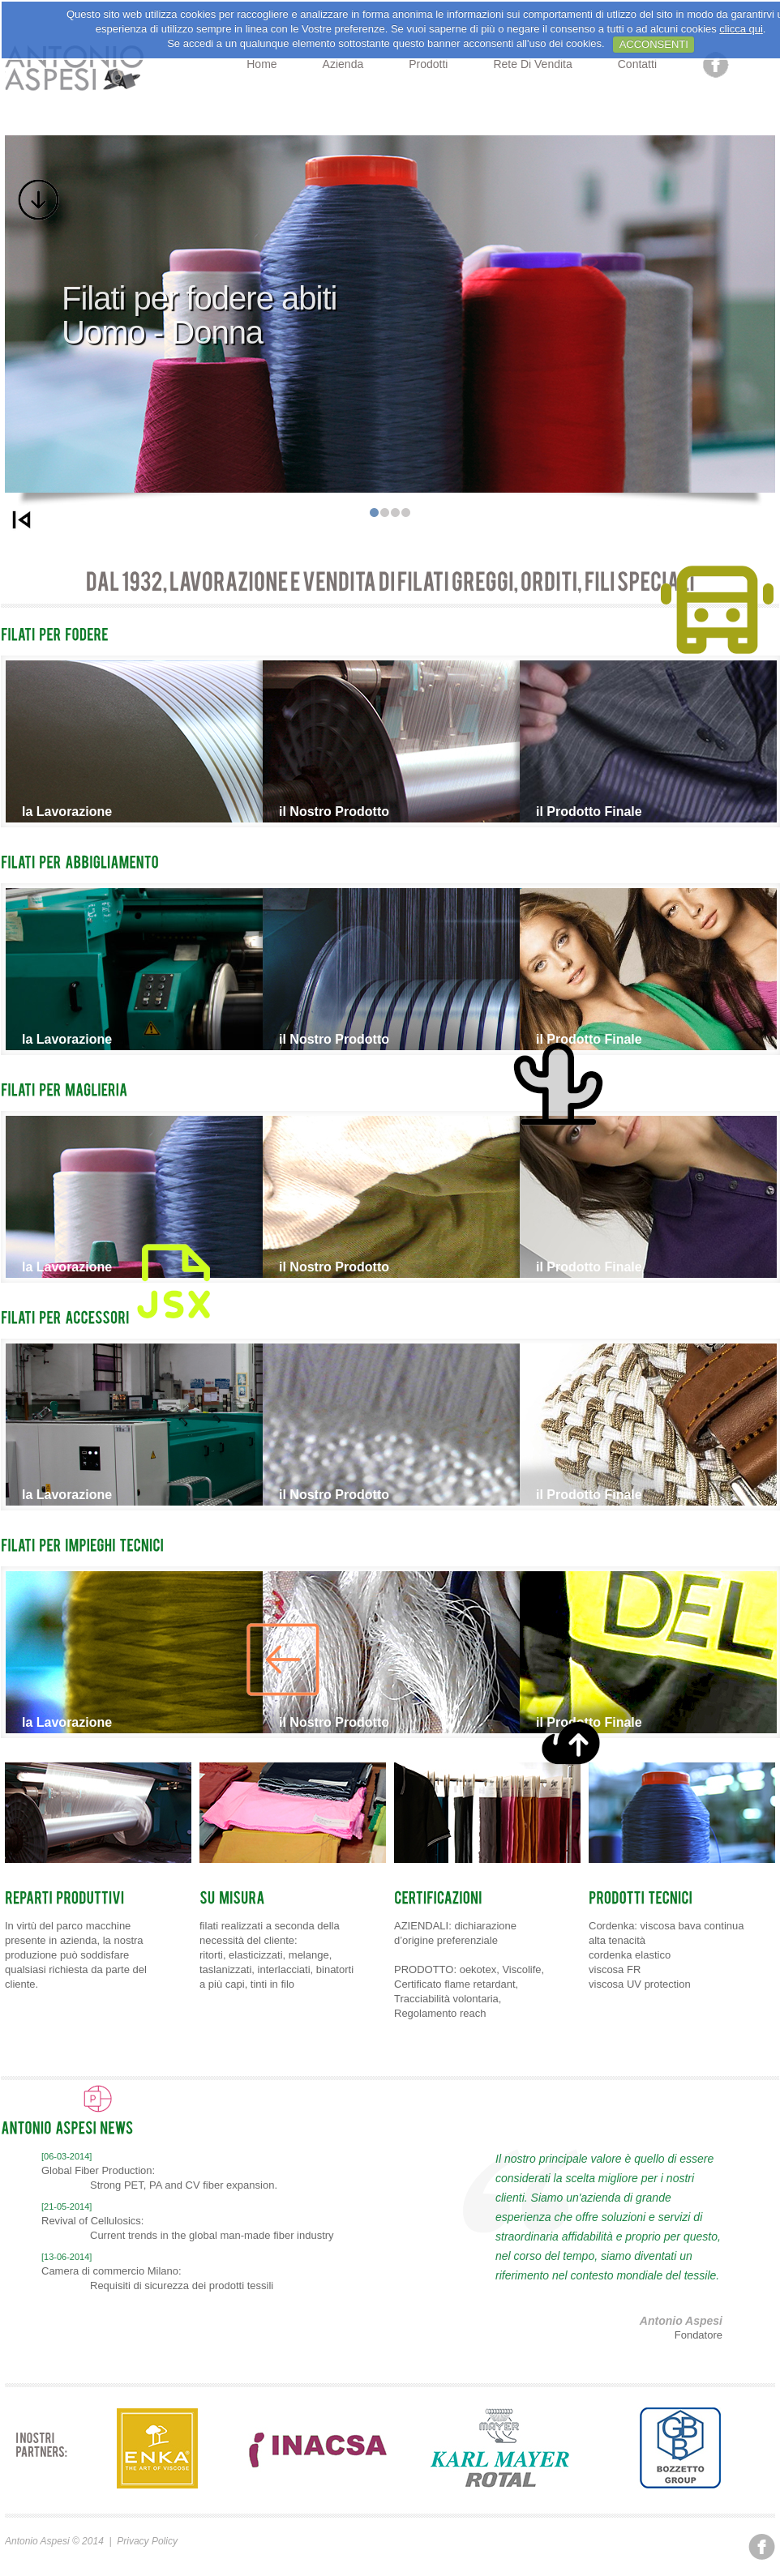  Describe the element at coordinates (558, 1087) in the screenshot. I see `indicates desert or arid climate theme` at that location.